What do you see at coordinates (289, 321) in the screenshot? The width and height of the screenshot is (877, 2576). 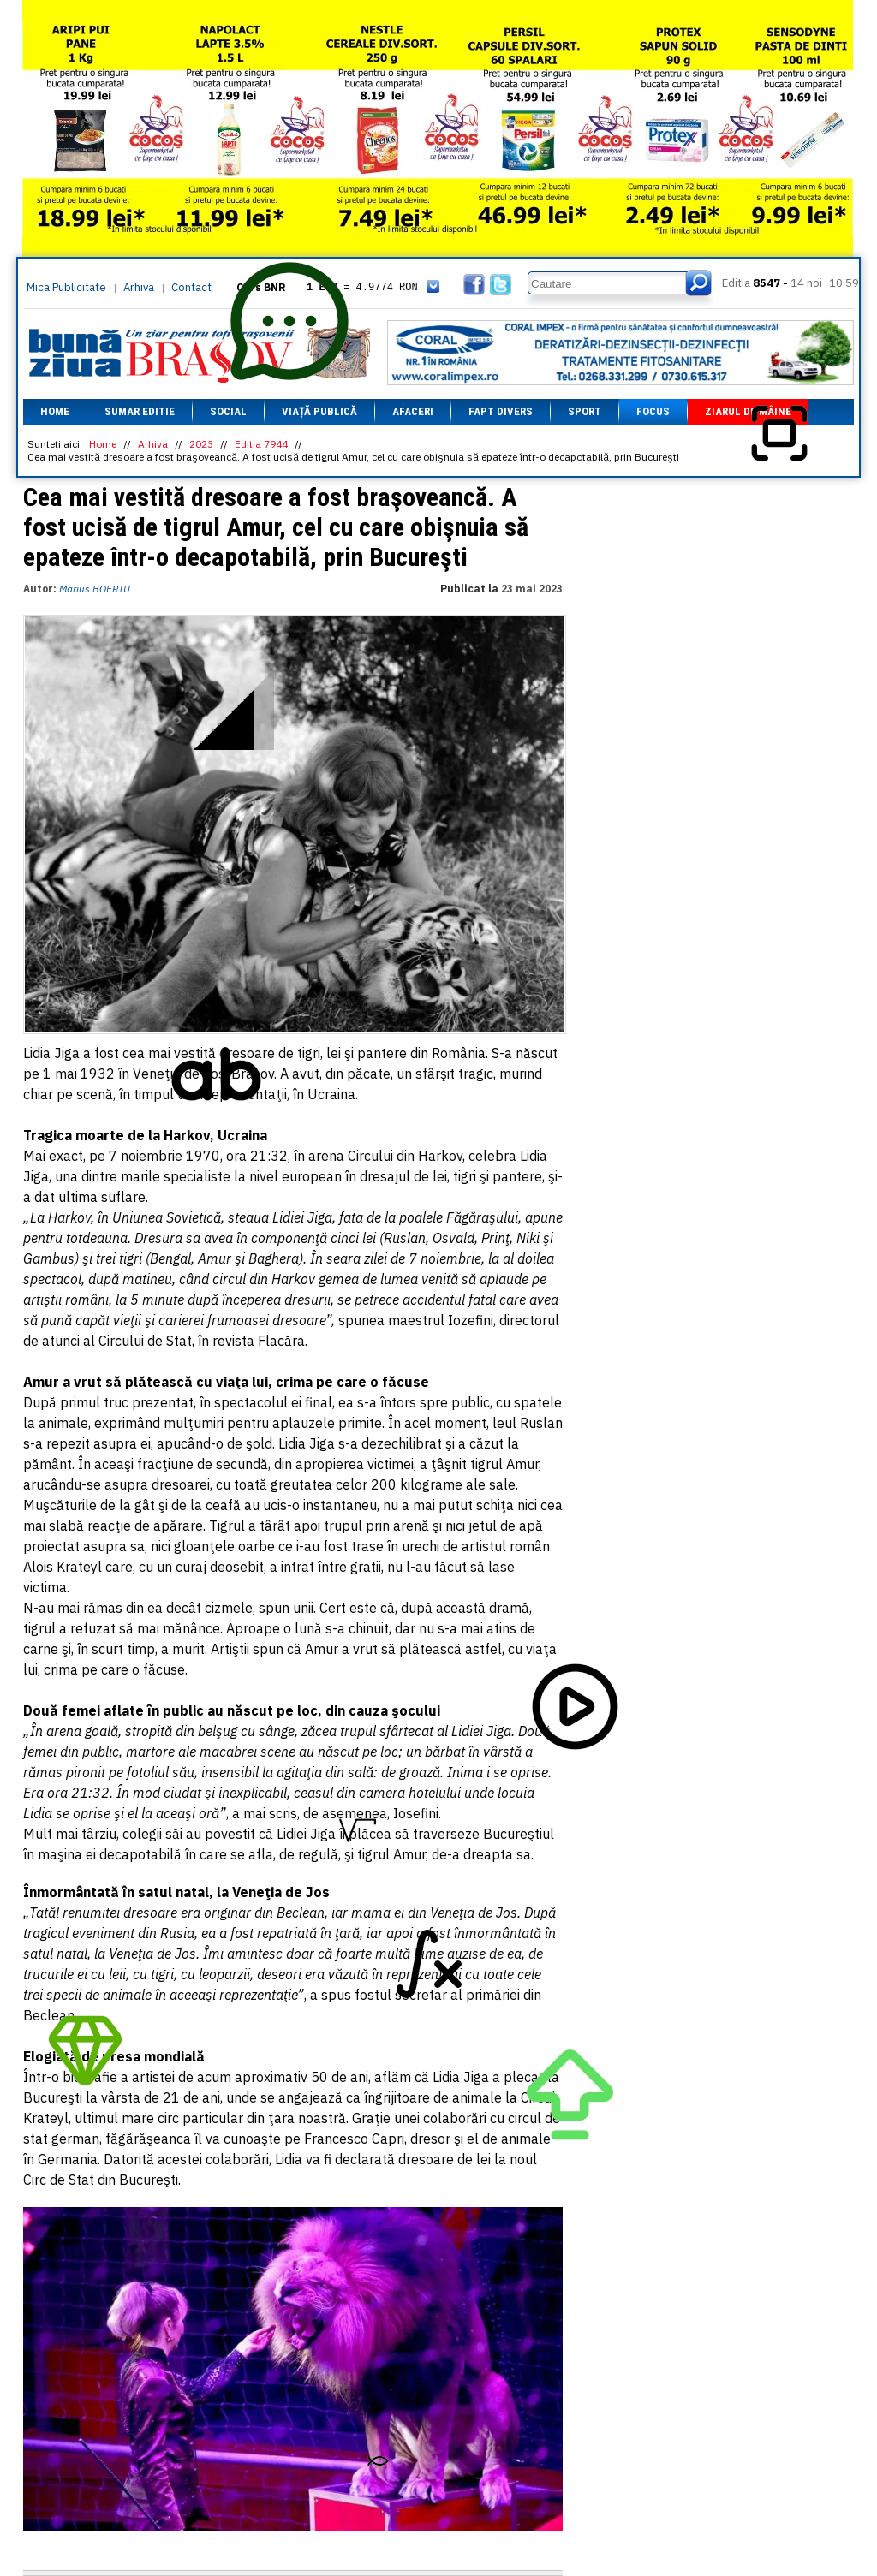 I see `open chat or messaging` at bounding box center [289, 321].